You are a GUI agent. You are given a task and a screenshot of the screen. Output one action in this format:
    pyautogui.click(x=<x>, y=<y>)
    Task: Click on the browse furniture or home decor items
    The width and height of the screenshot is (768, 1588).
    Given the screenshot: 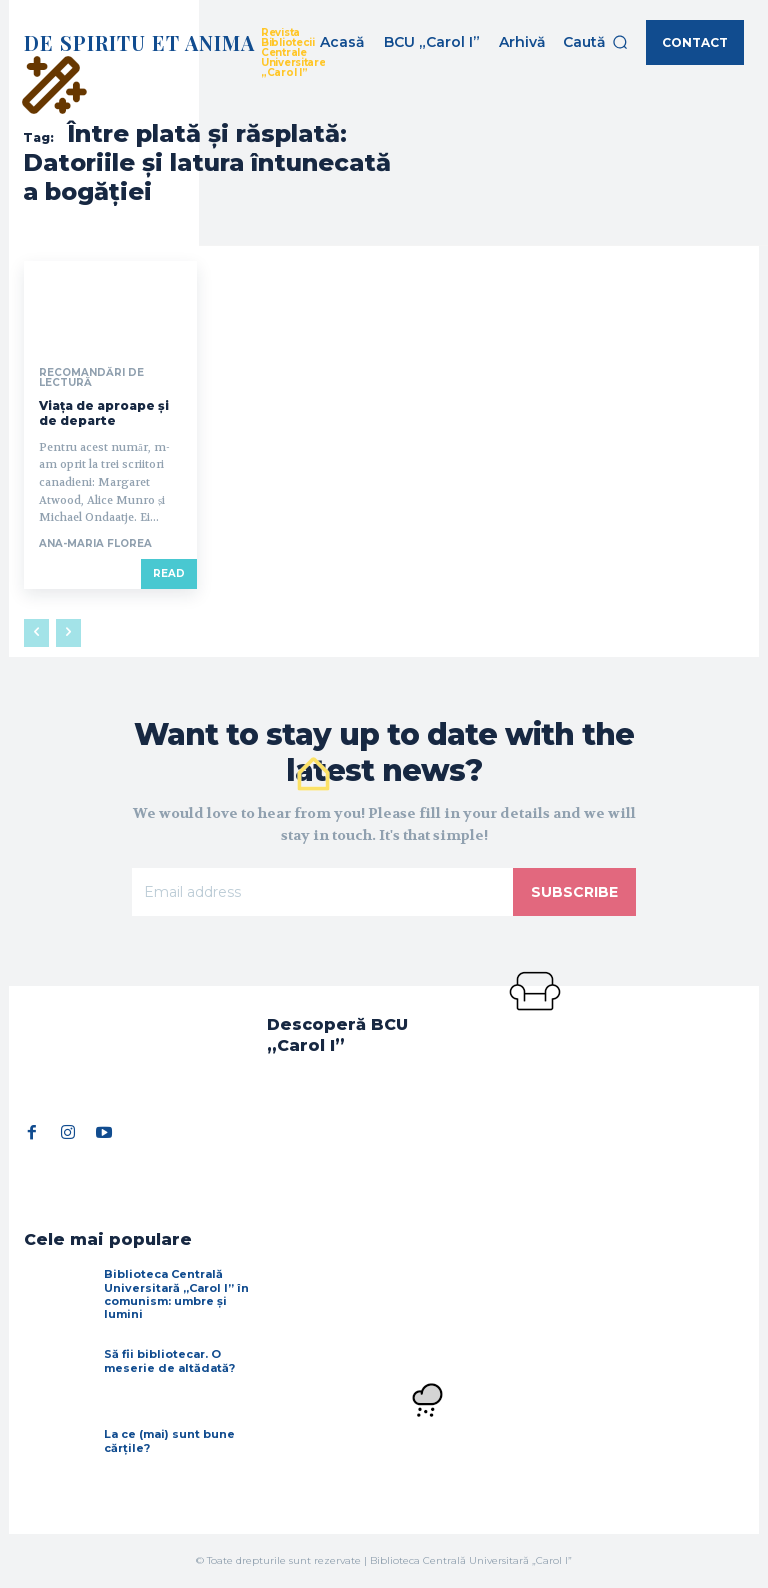 What is the action you would take?
    pyautogui.click(x=535, y=992)
    